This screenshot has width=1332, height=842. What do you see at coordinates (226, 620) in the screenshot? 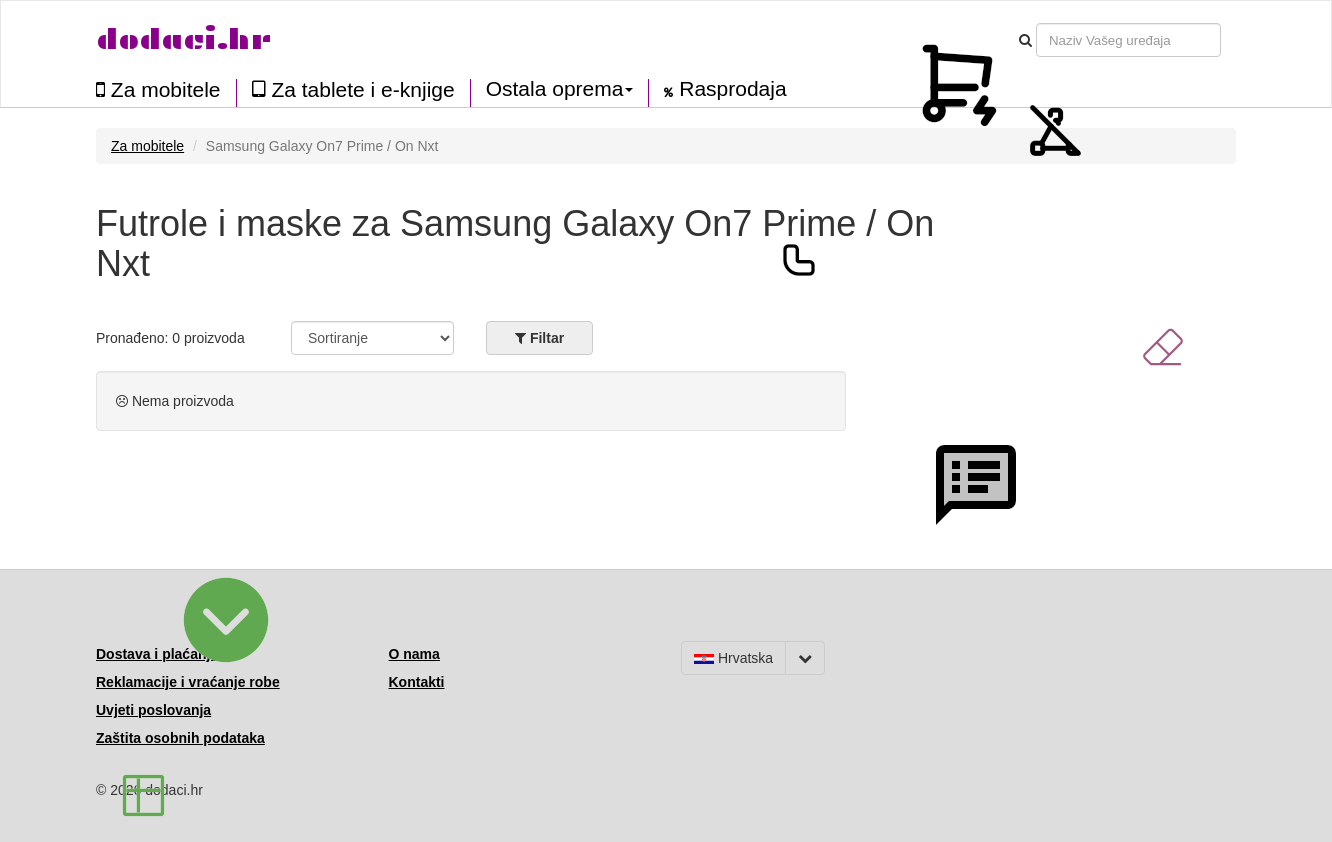
I see `expand to show more content` at bounding box center [226, 620].